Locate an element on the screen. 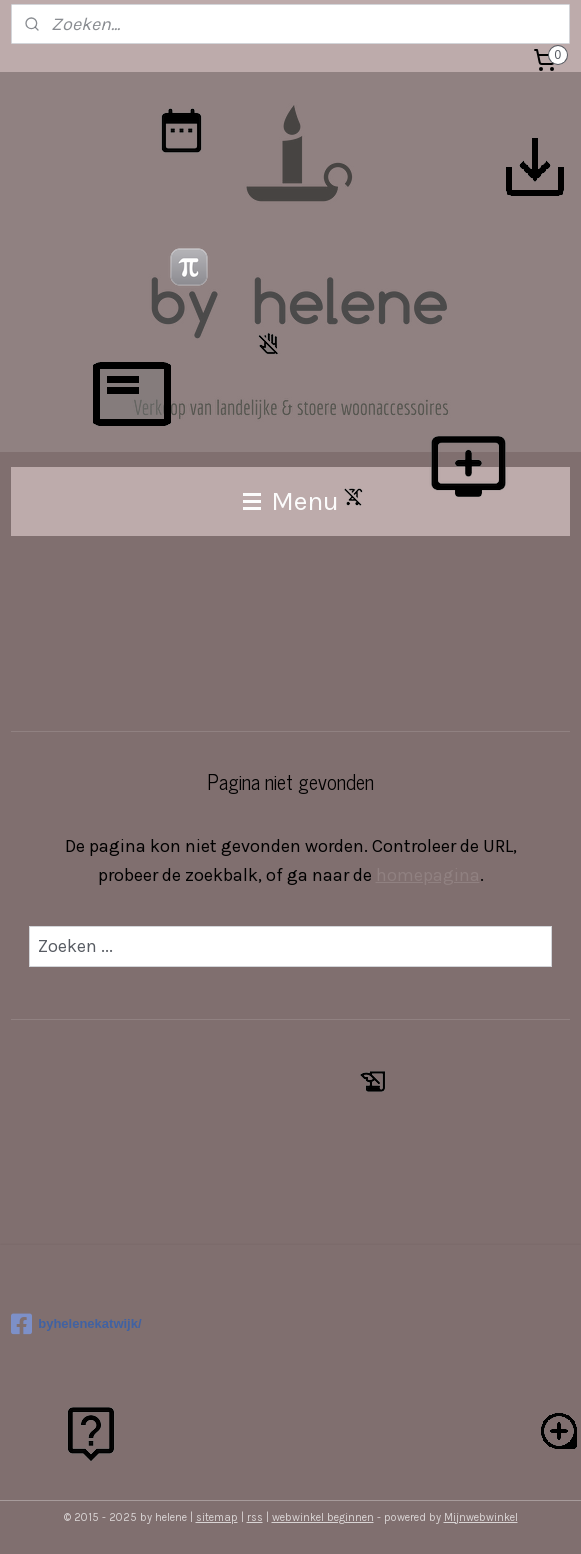 This screenshot has width=581, height=1554. do not touch or interact with this element is located at coordinates (269, 344).